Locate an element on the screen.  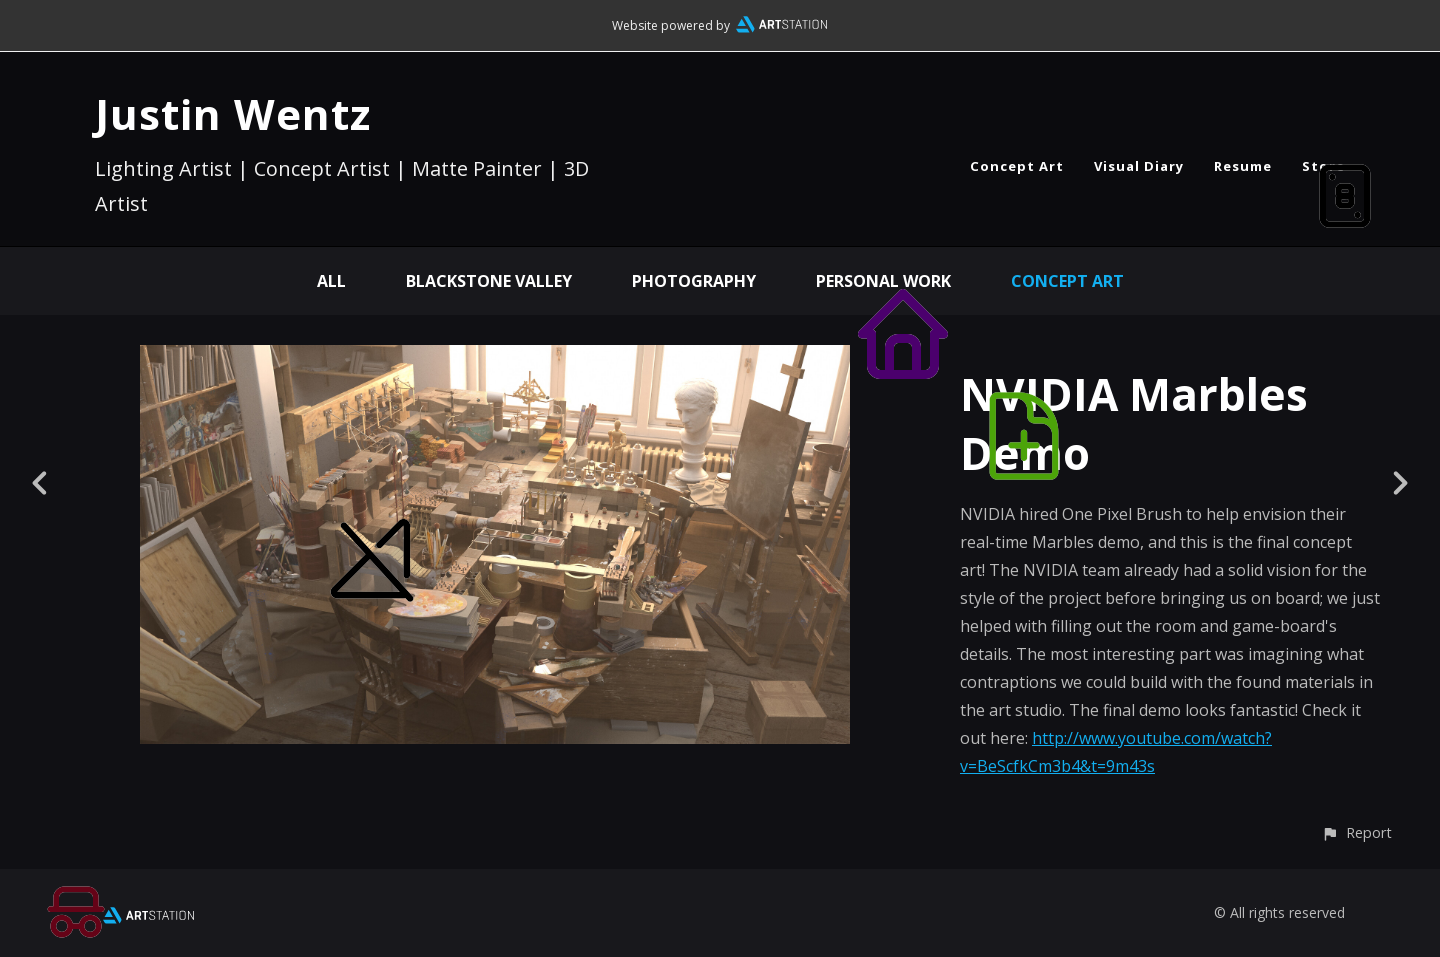
playing card with number 8 is located at coordinates (1345, 196).